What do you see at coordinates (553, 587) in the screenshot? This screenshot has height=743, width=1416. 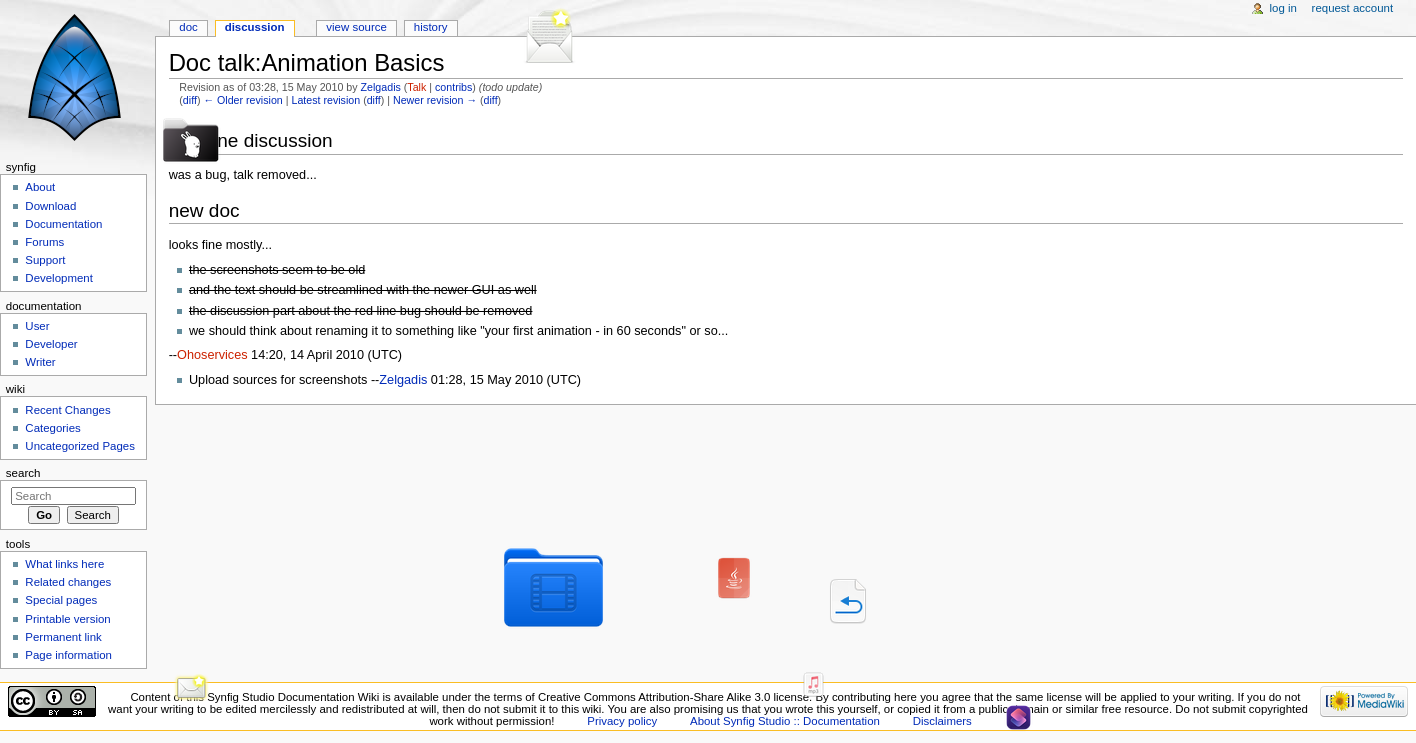 I see `open your videos folder` at bounding box center [553, 587].